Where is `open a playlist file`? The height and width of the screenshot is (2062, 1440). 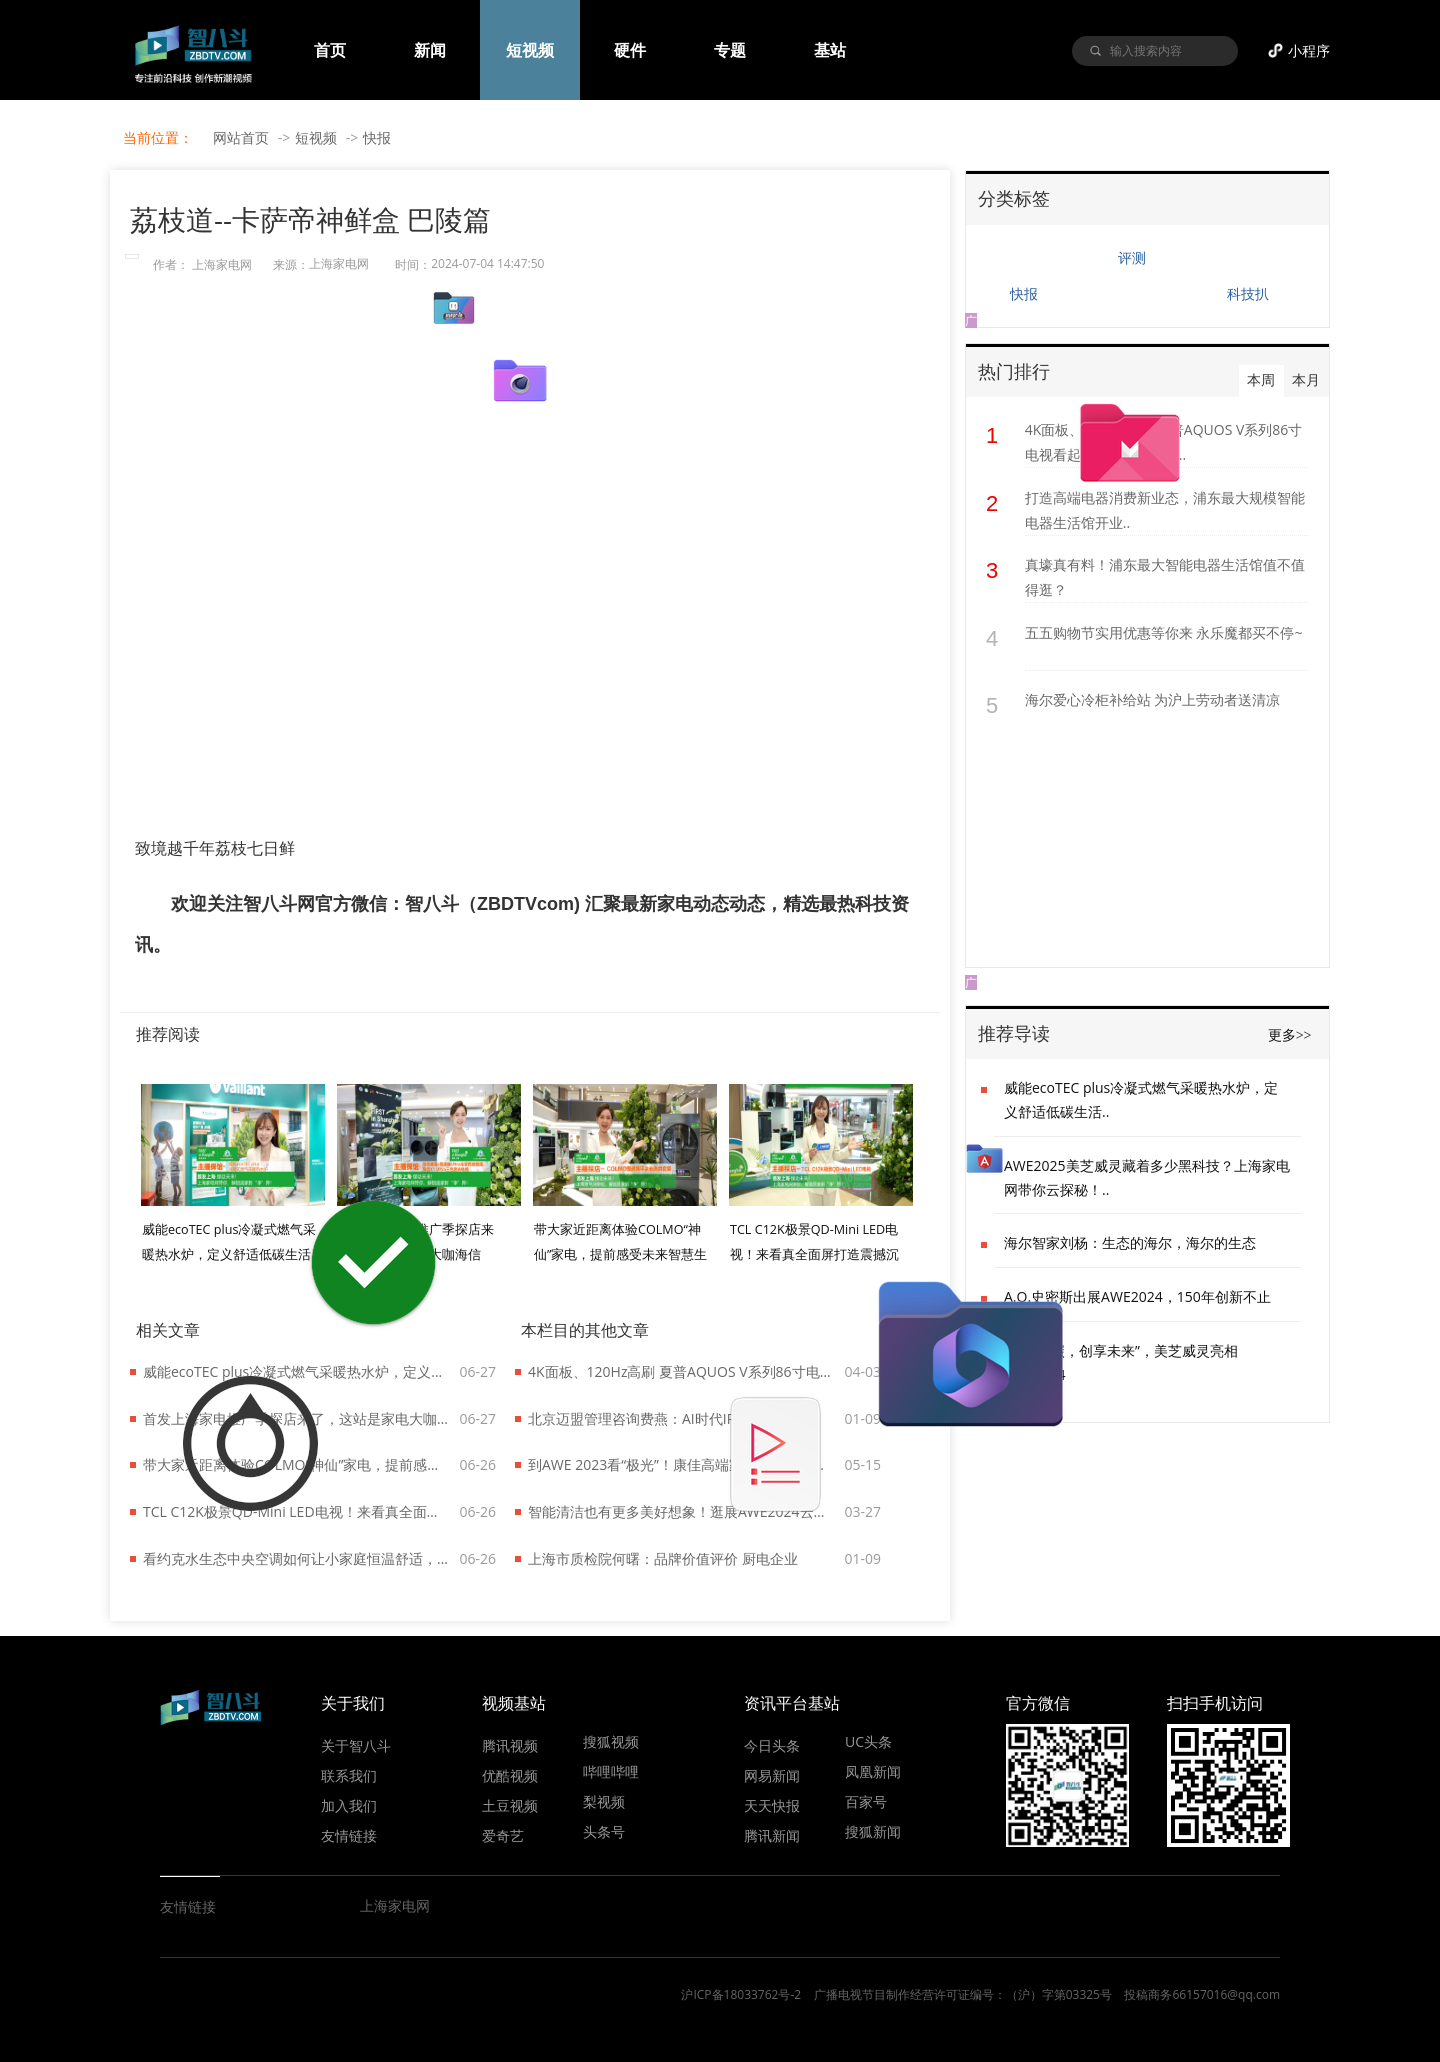
open a playlist file is located at coordinates (775, 1454).